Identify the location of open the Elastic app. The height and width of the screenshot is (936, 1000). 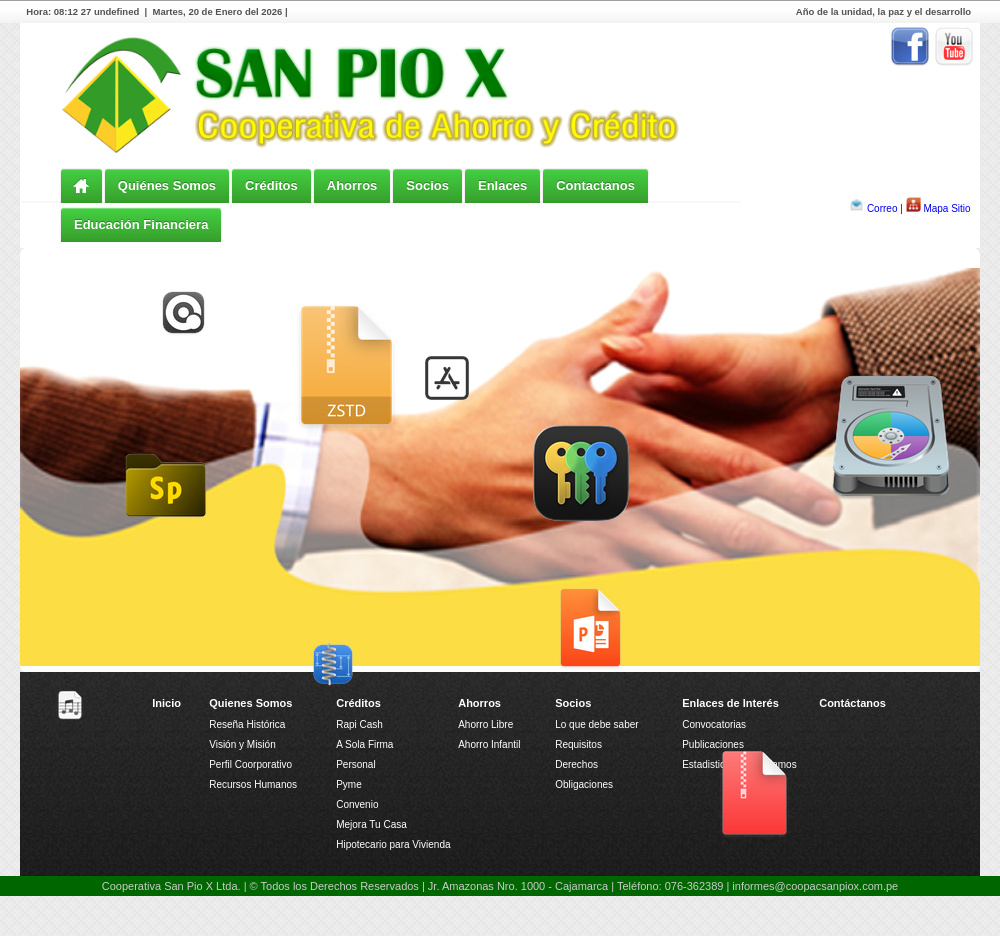
(333, 664).